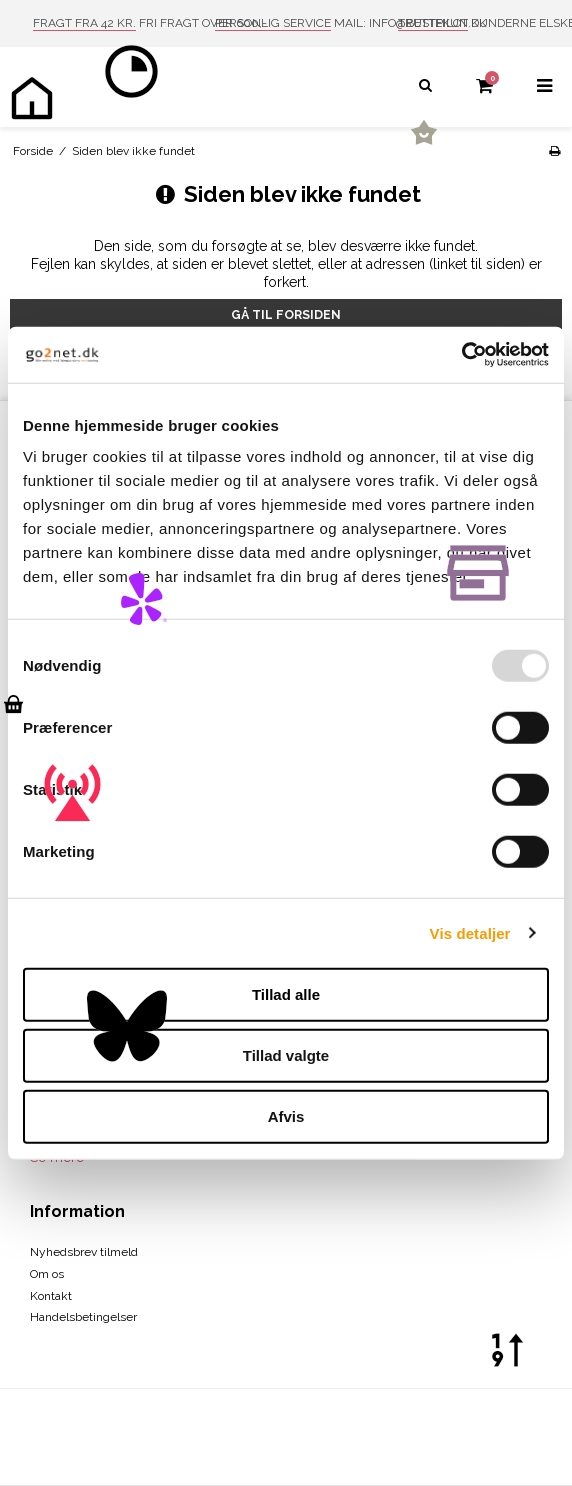 The height and width of the screenshot is (1486, 572). What do you see at coordinates (478, 573) in the screenshot?
I see `browse or open the store` at bounding box center [478, 573].